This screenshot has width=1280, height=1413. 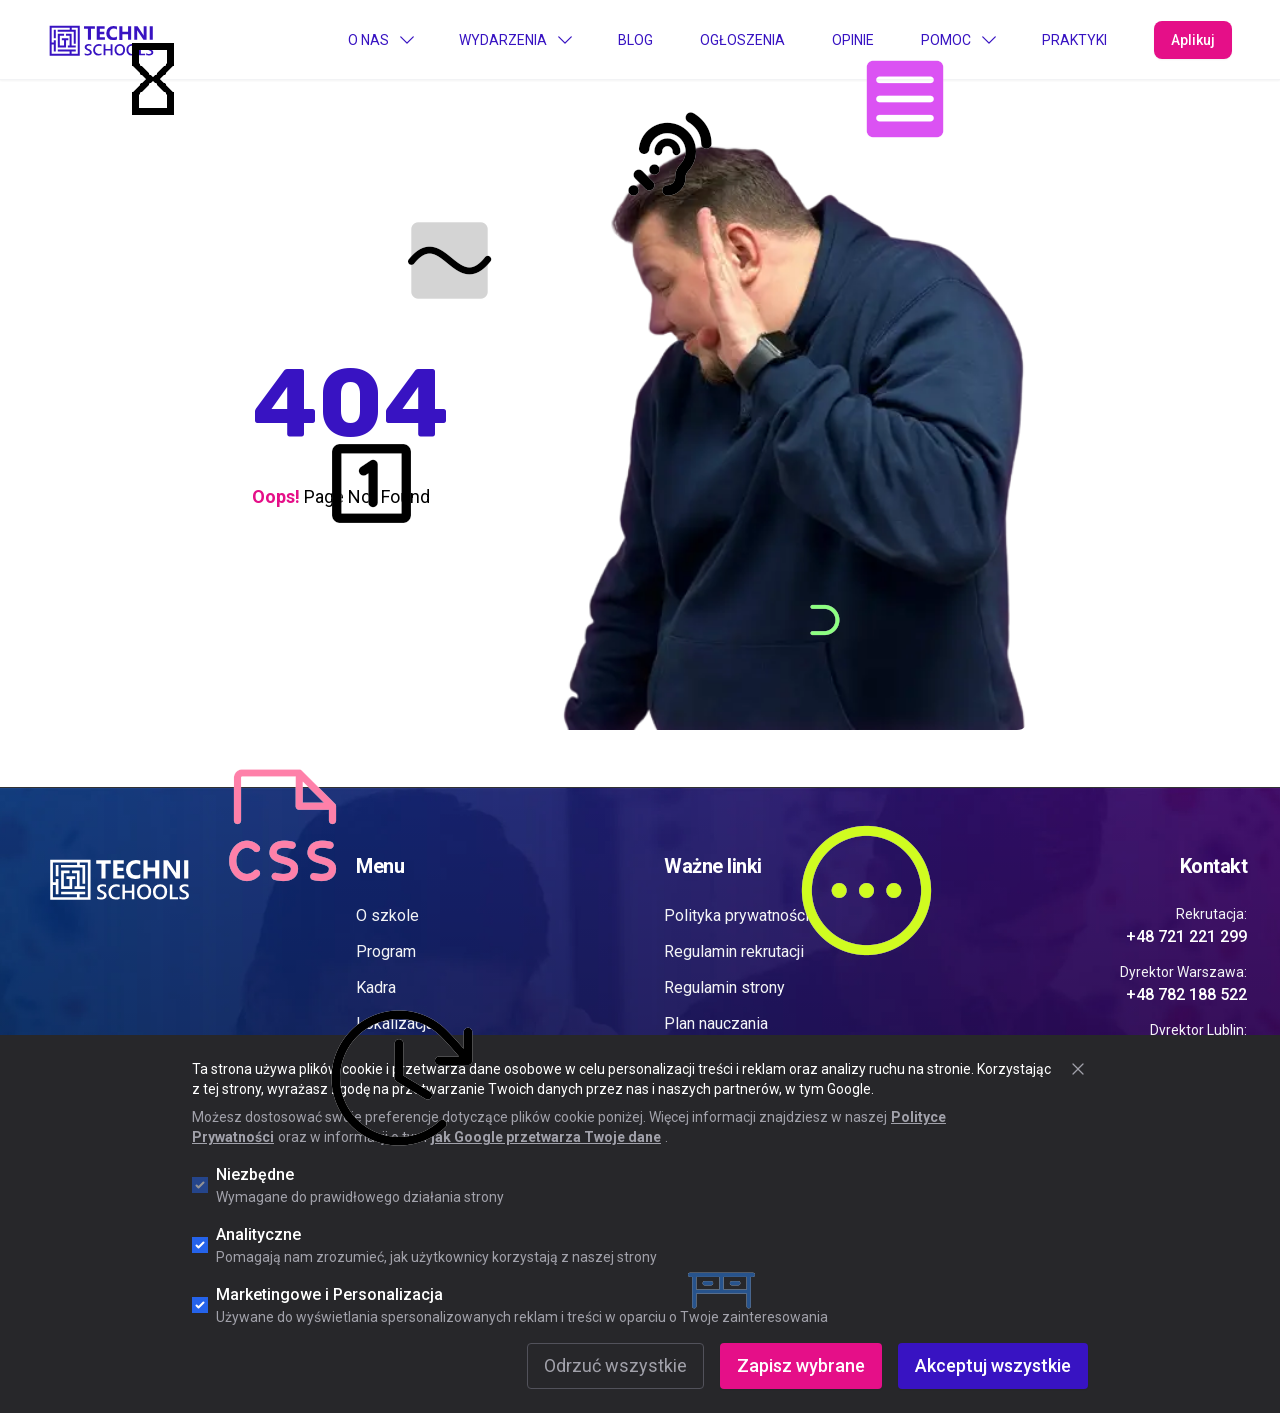 I want to click on indicates assistive listening systems available, so click(x=670, y=154).